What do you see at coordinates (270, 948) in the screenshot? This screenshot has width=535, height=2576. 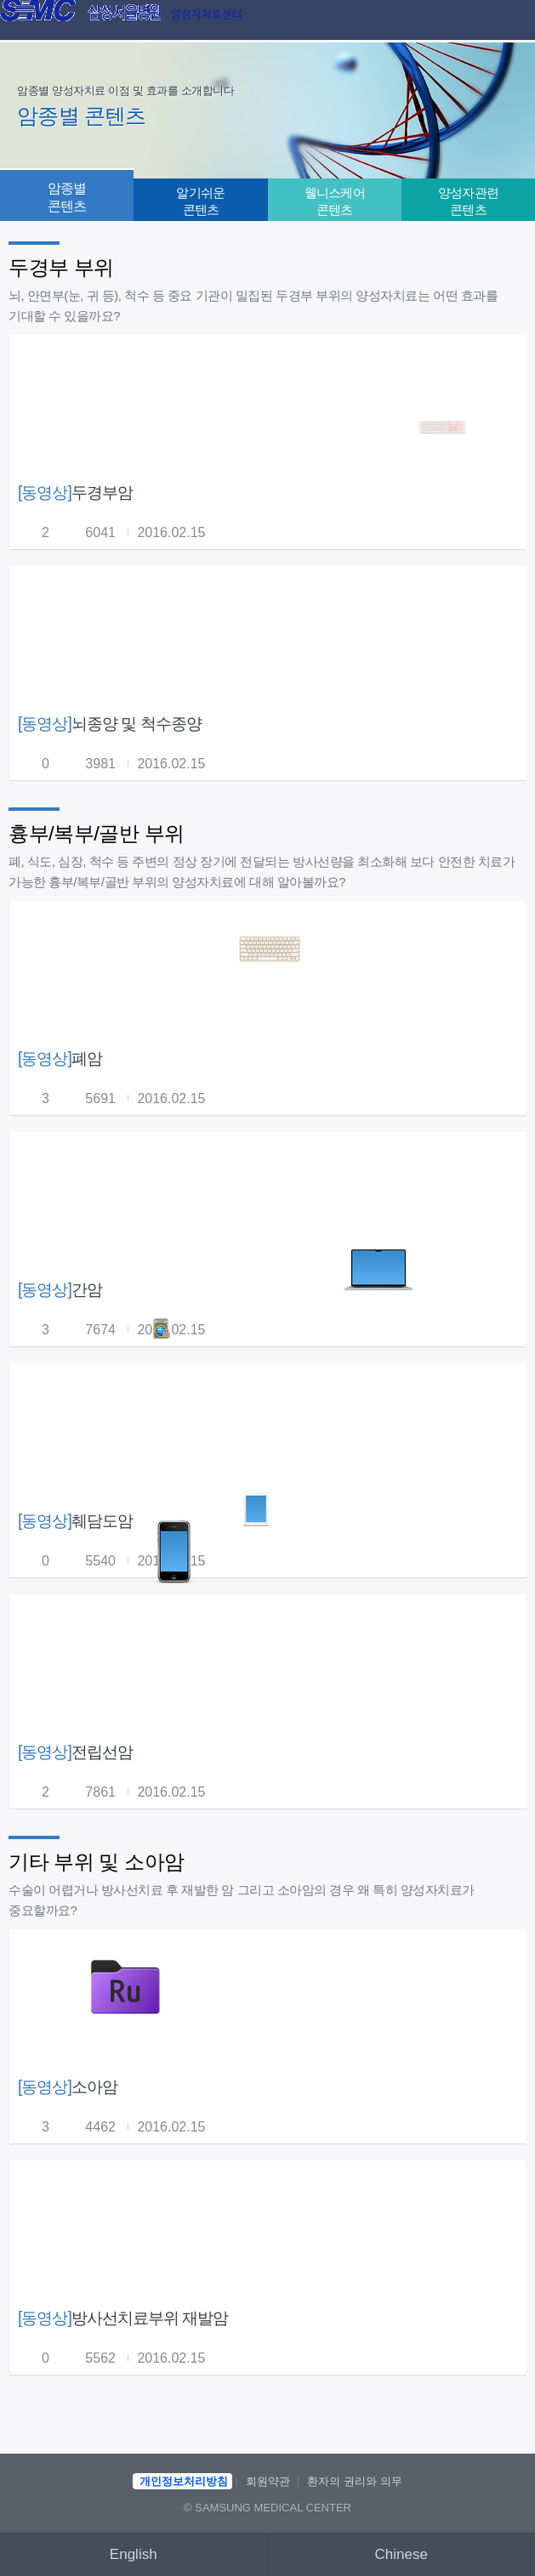 I see `apple magic keyboard with touch id in yellow` at bounding box center [270, 948].